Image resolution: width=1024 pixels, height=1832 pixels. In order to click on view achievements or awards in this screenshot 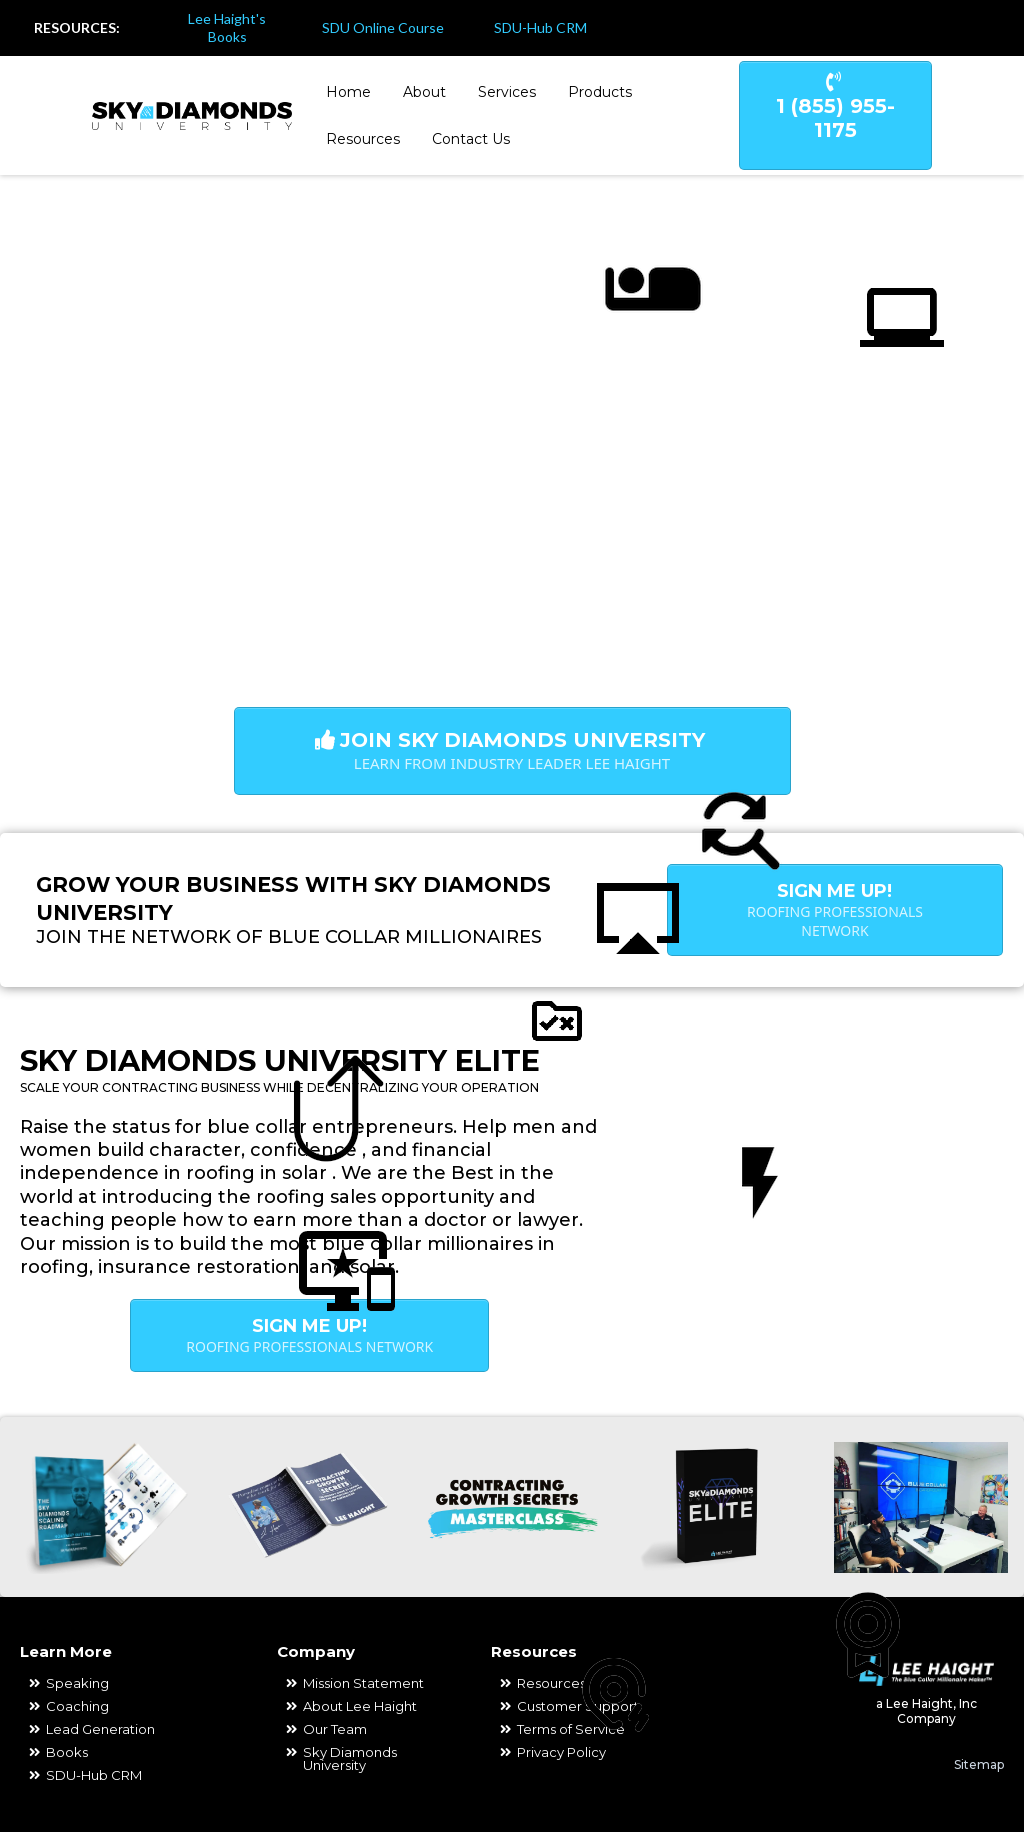, I will do `click(868, 1635)`.